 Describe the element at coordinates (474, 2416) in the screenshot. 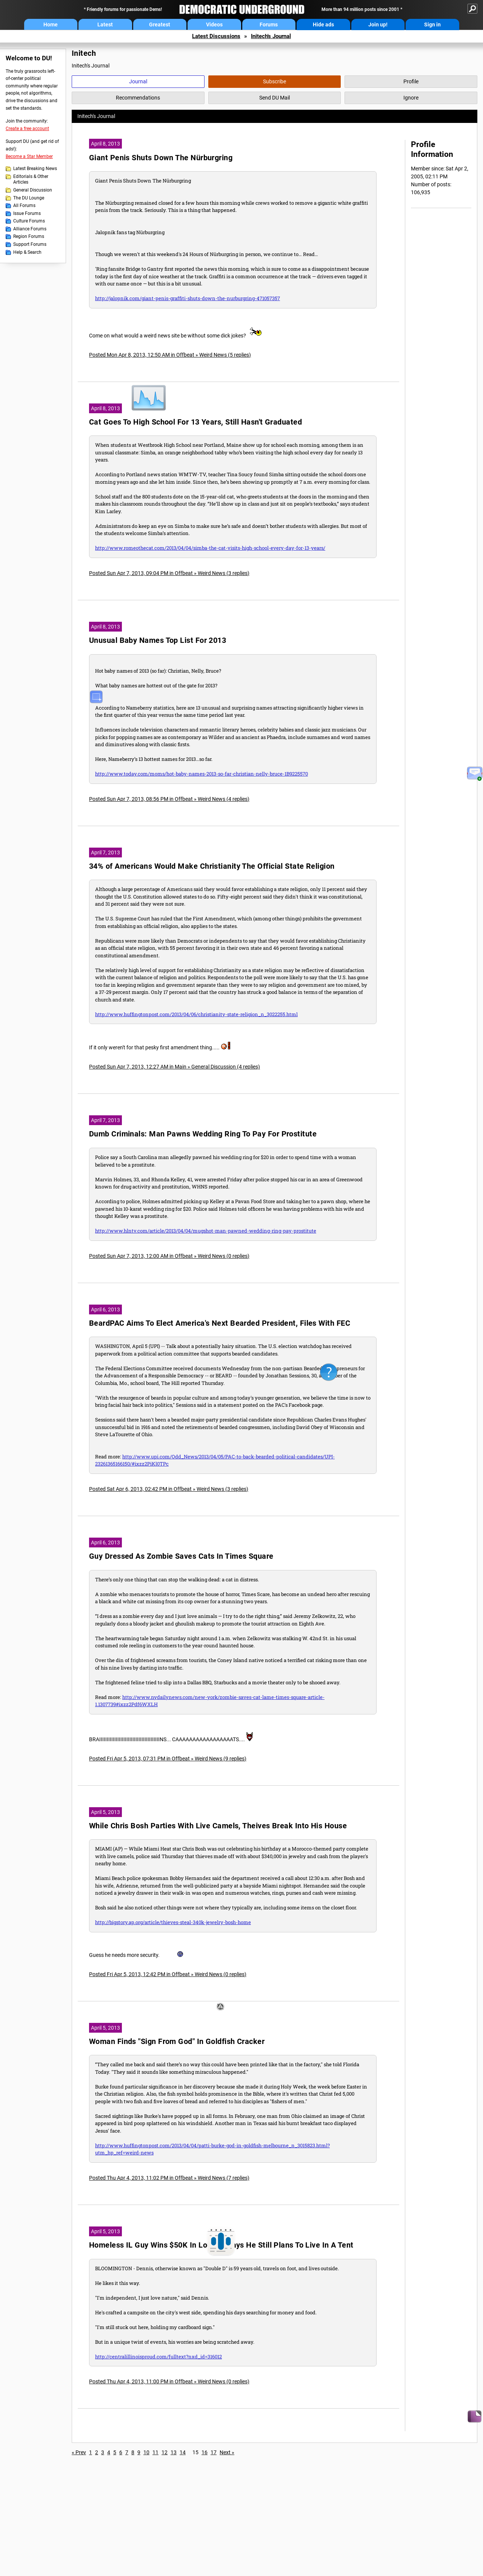

I see `change desktop wallpaper settings` at that location.